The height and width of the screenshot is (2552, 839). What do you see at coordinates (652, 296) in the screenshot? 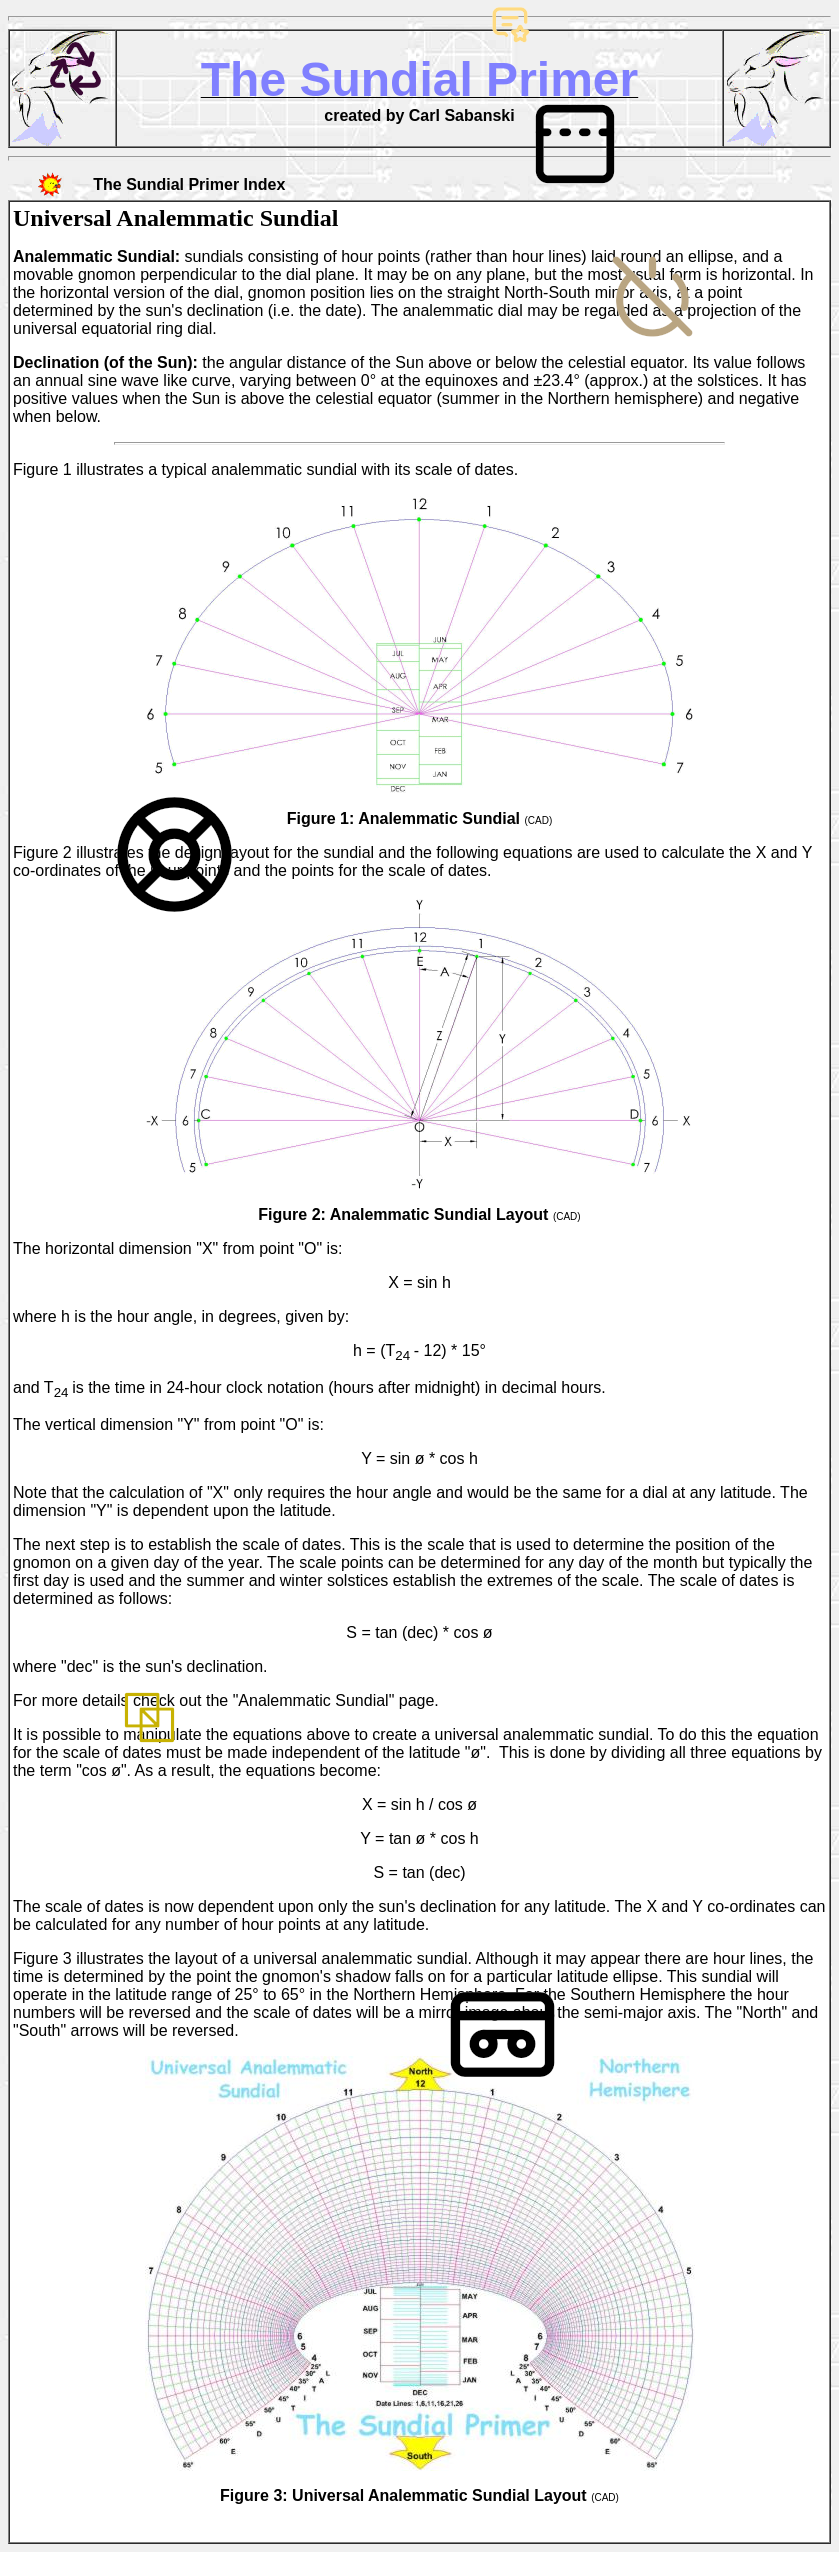
I see `power off or shutdown disabled` at bounding box center [652, 296].